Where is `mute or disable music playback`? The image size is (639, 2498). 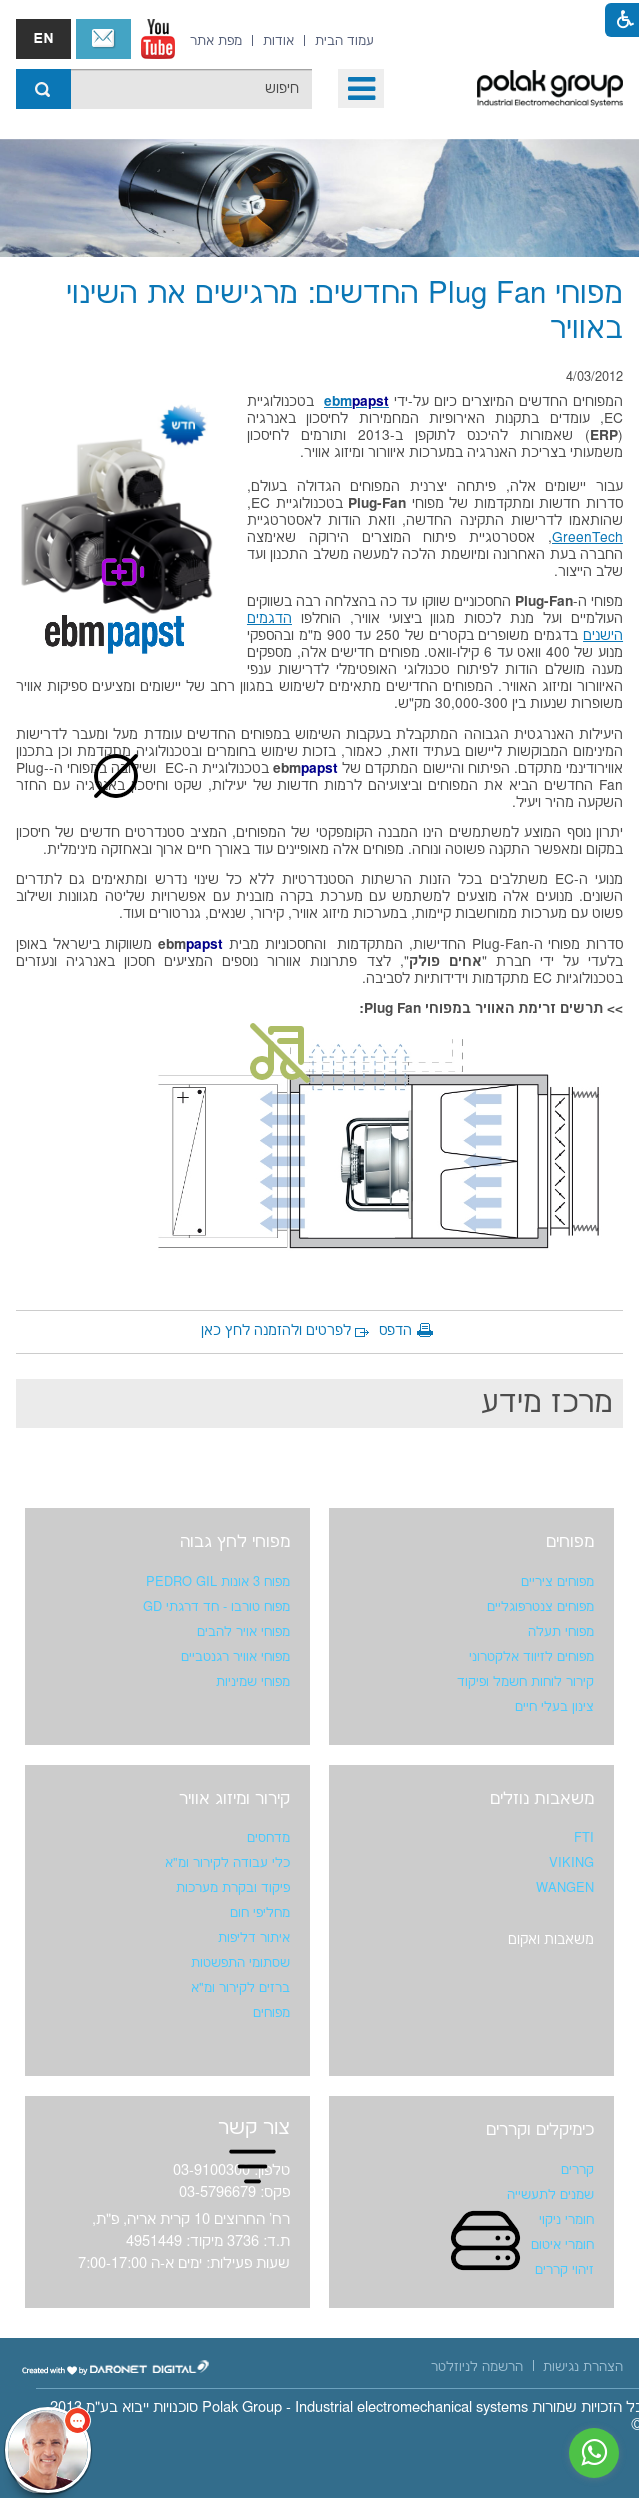
mute or disable music playback is located at coordinates (280, 1053).